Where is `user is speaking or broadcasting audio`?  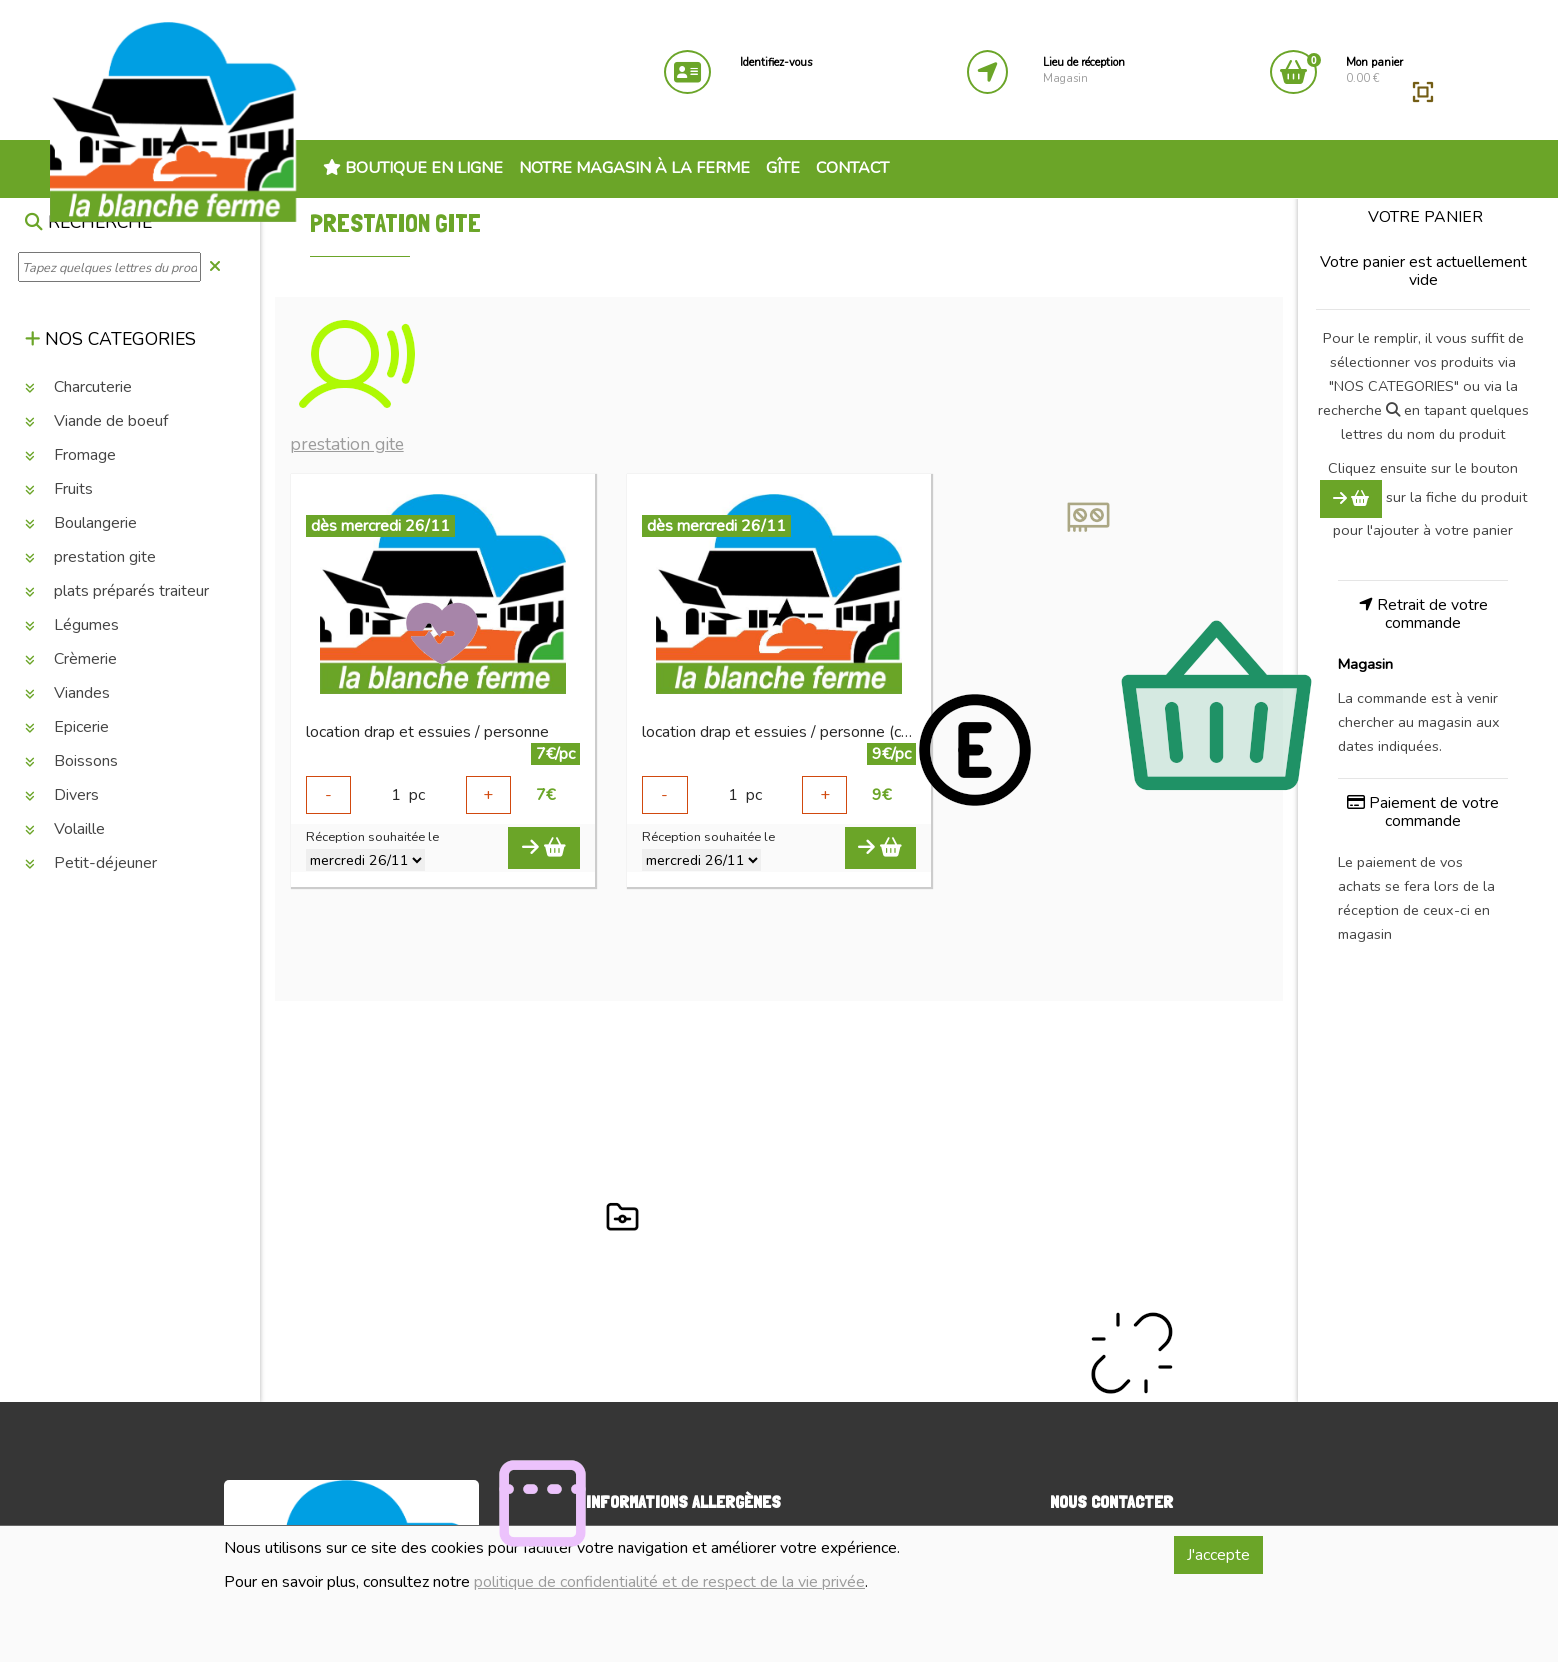
user is speaking or broadcasting audio is located at coordinates (355, 364).